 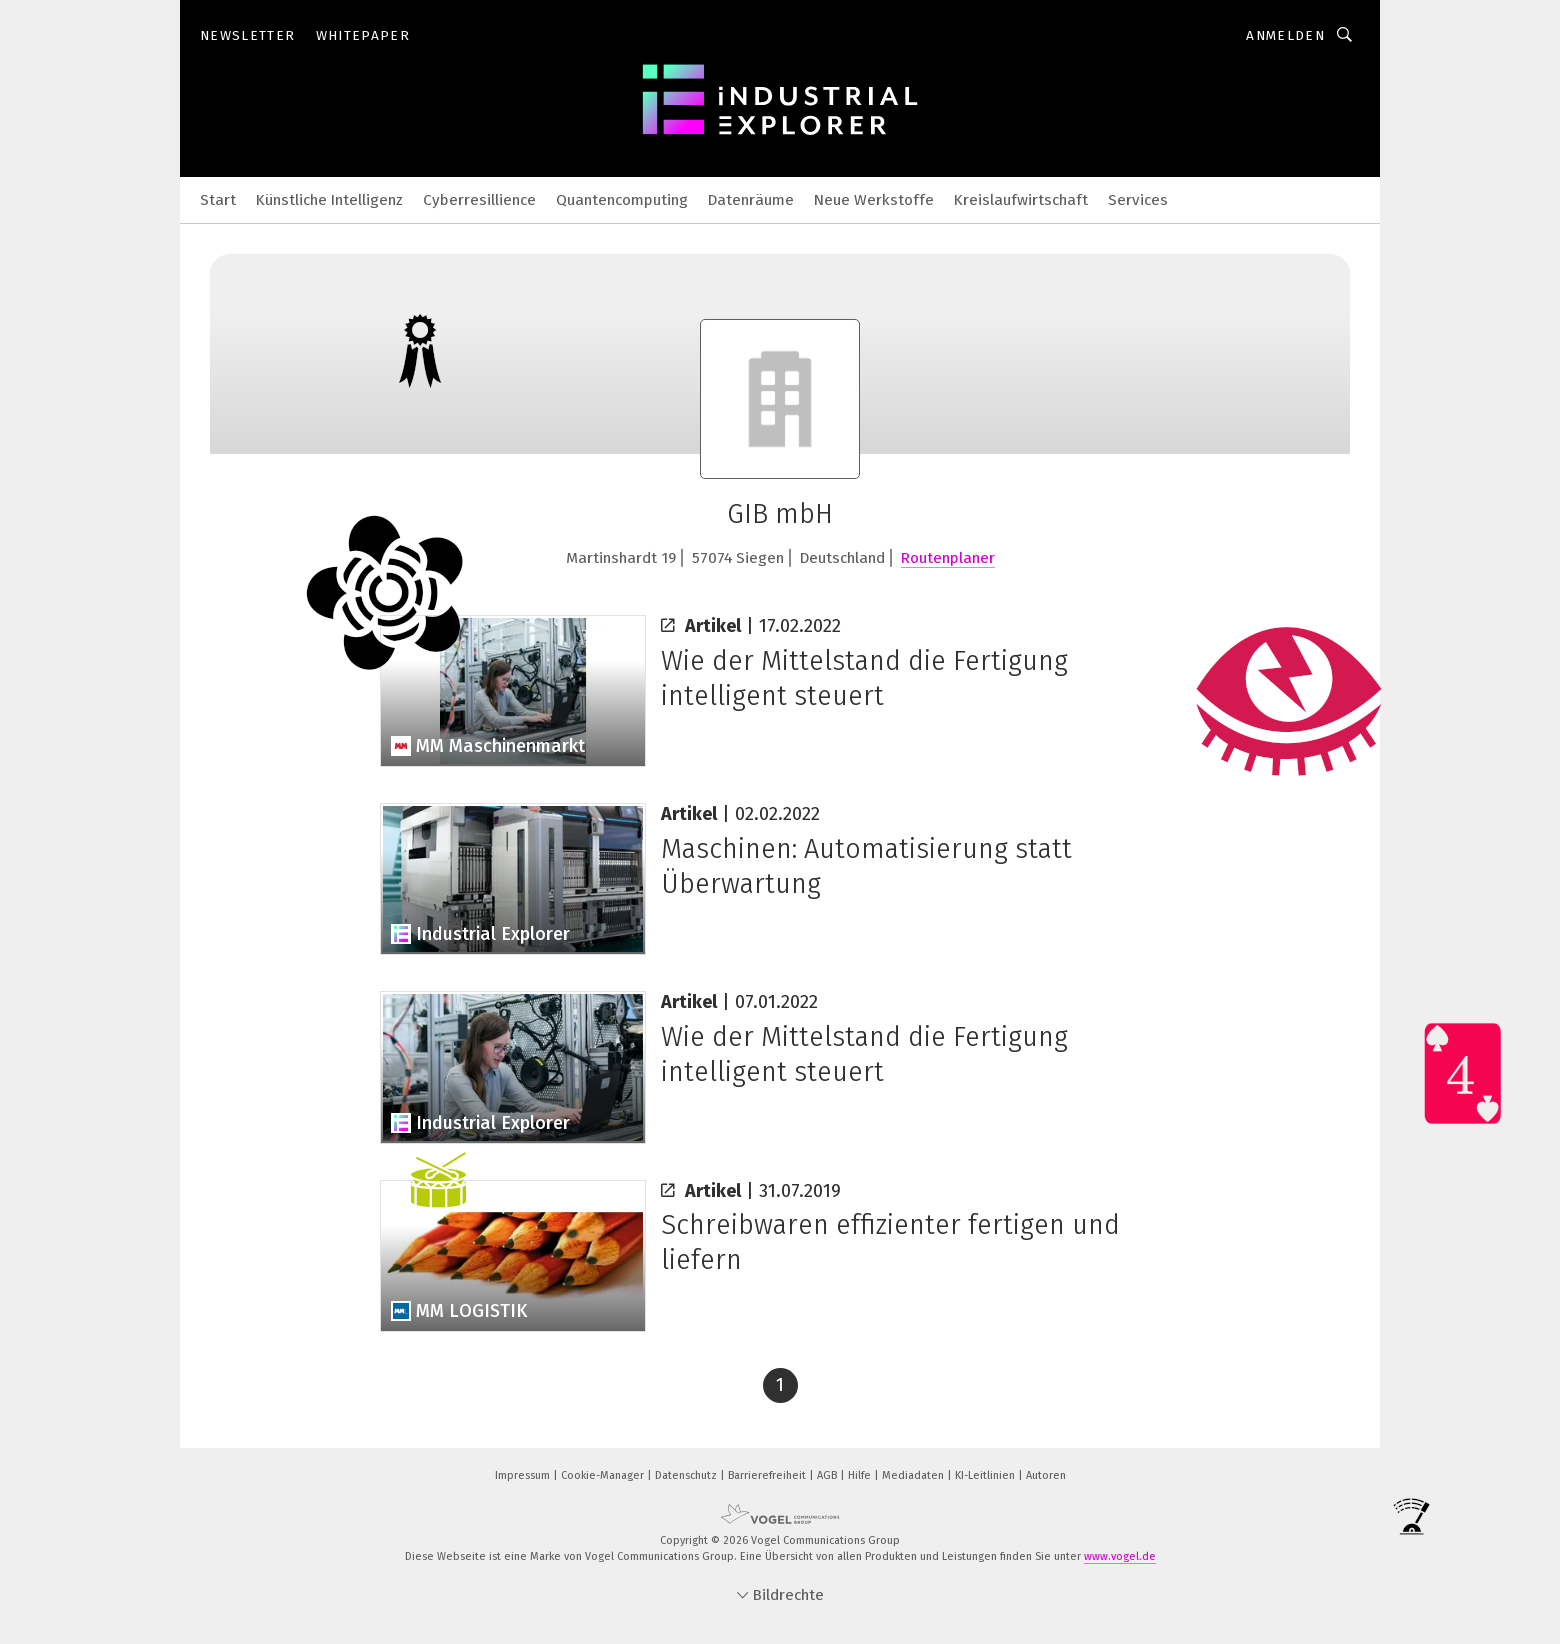 What do you see at coordinates (438, 1179) in the screenshot?
I see `access music or sound settings` at bounding box center [438, 1179].